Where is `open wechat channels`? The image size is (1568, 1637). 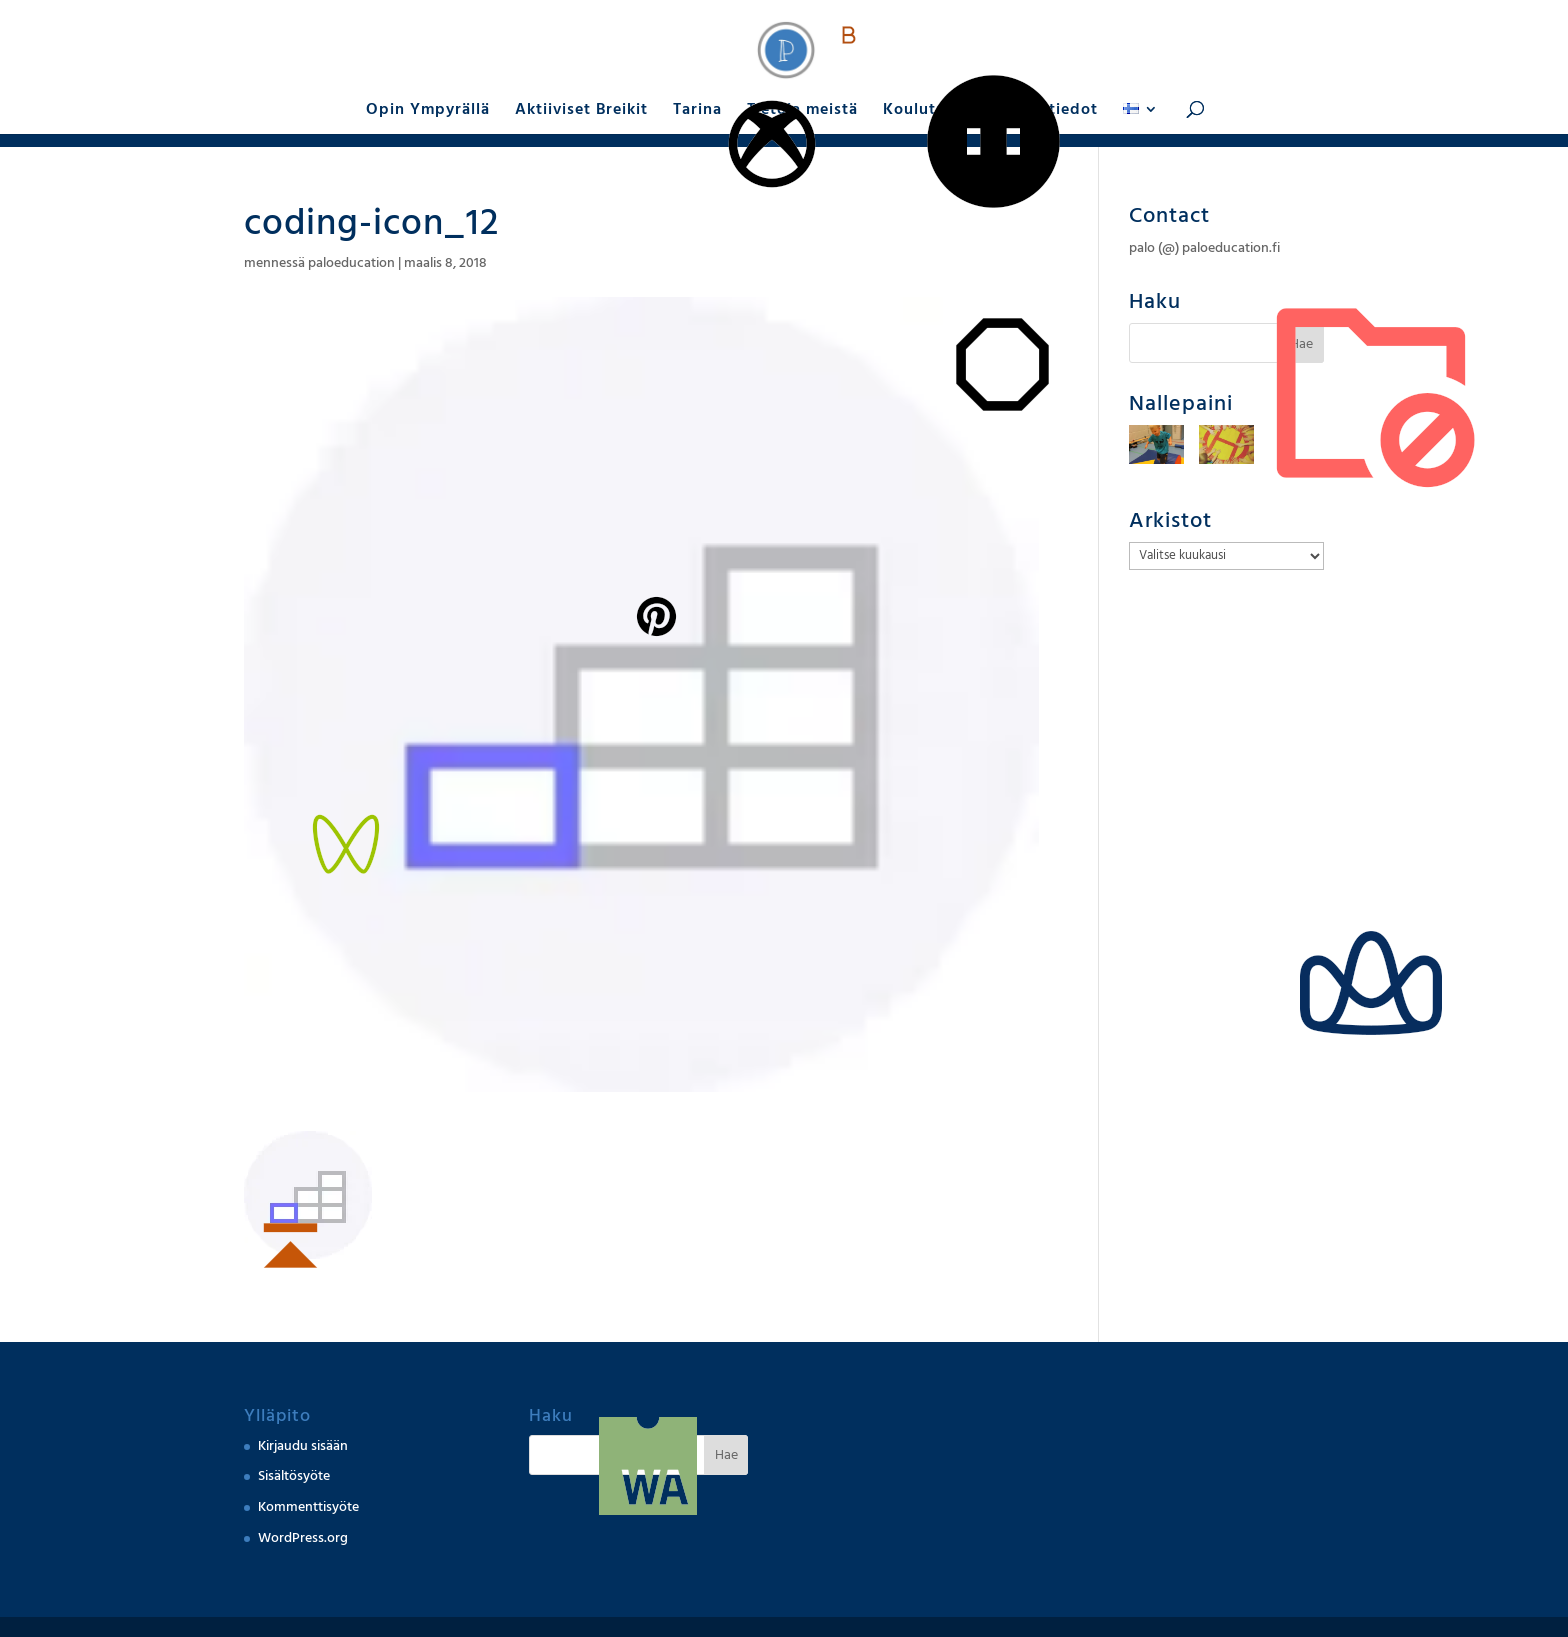 open wechat channels is located at coordinates (346, 844).